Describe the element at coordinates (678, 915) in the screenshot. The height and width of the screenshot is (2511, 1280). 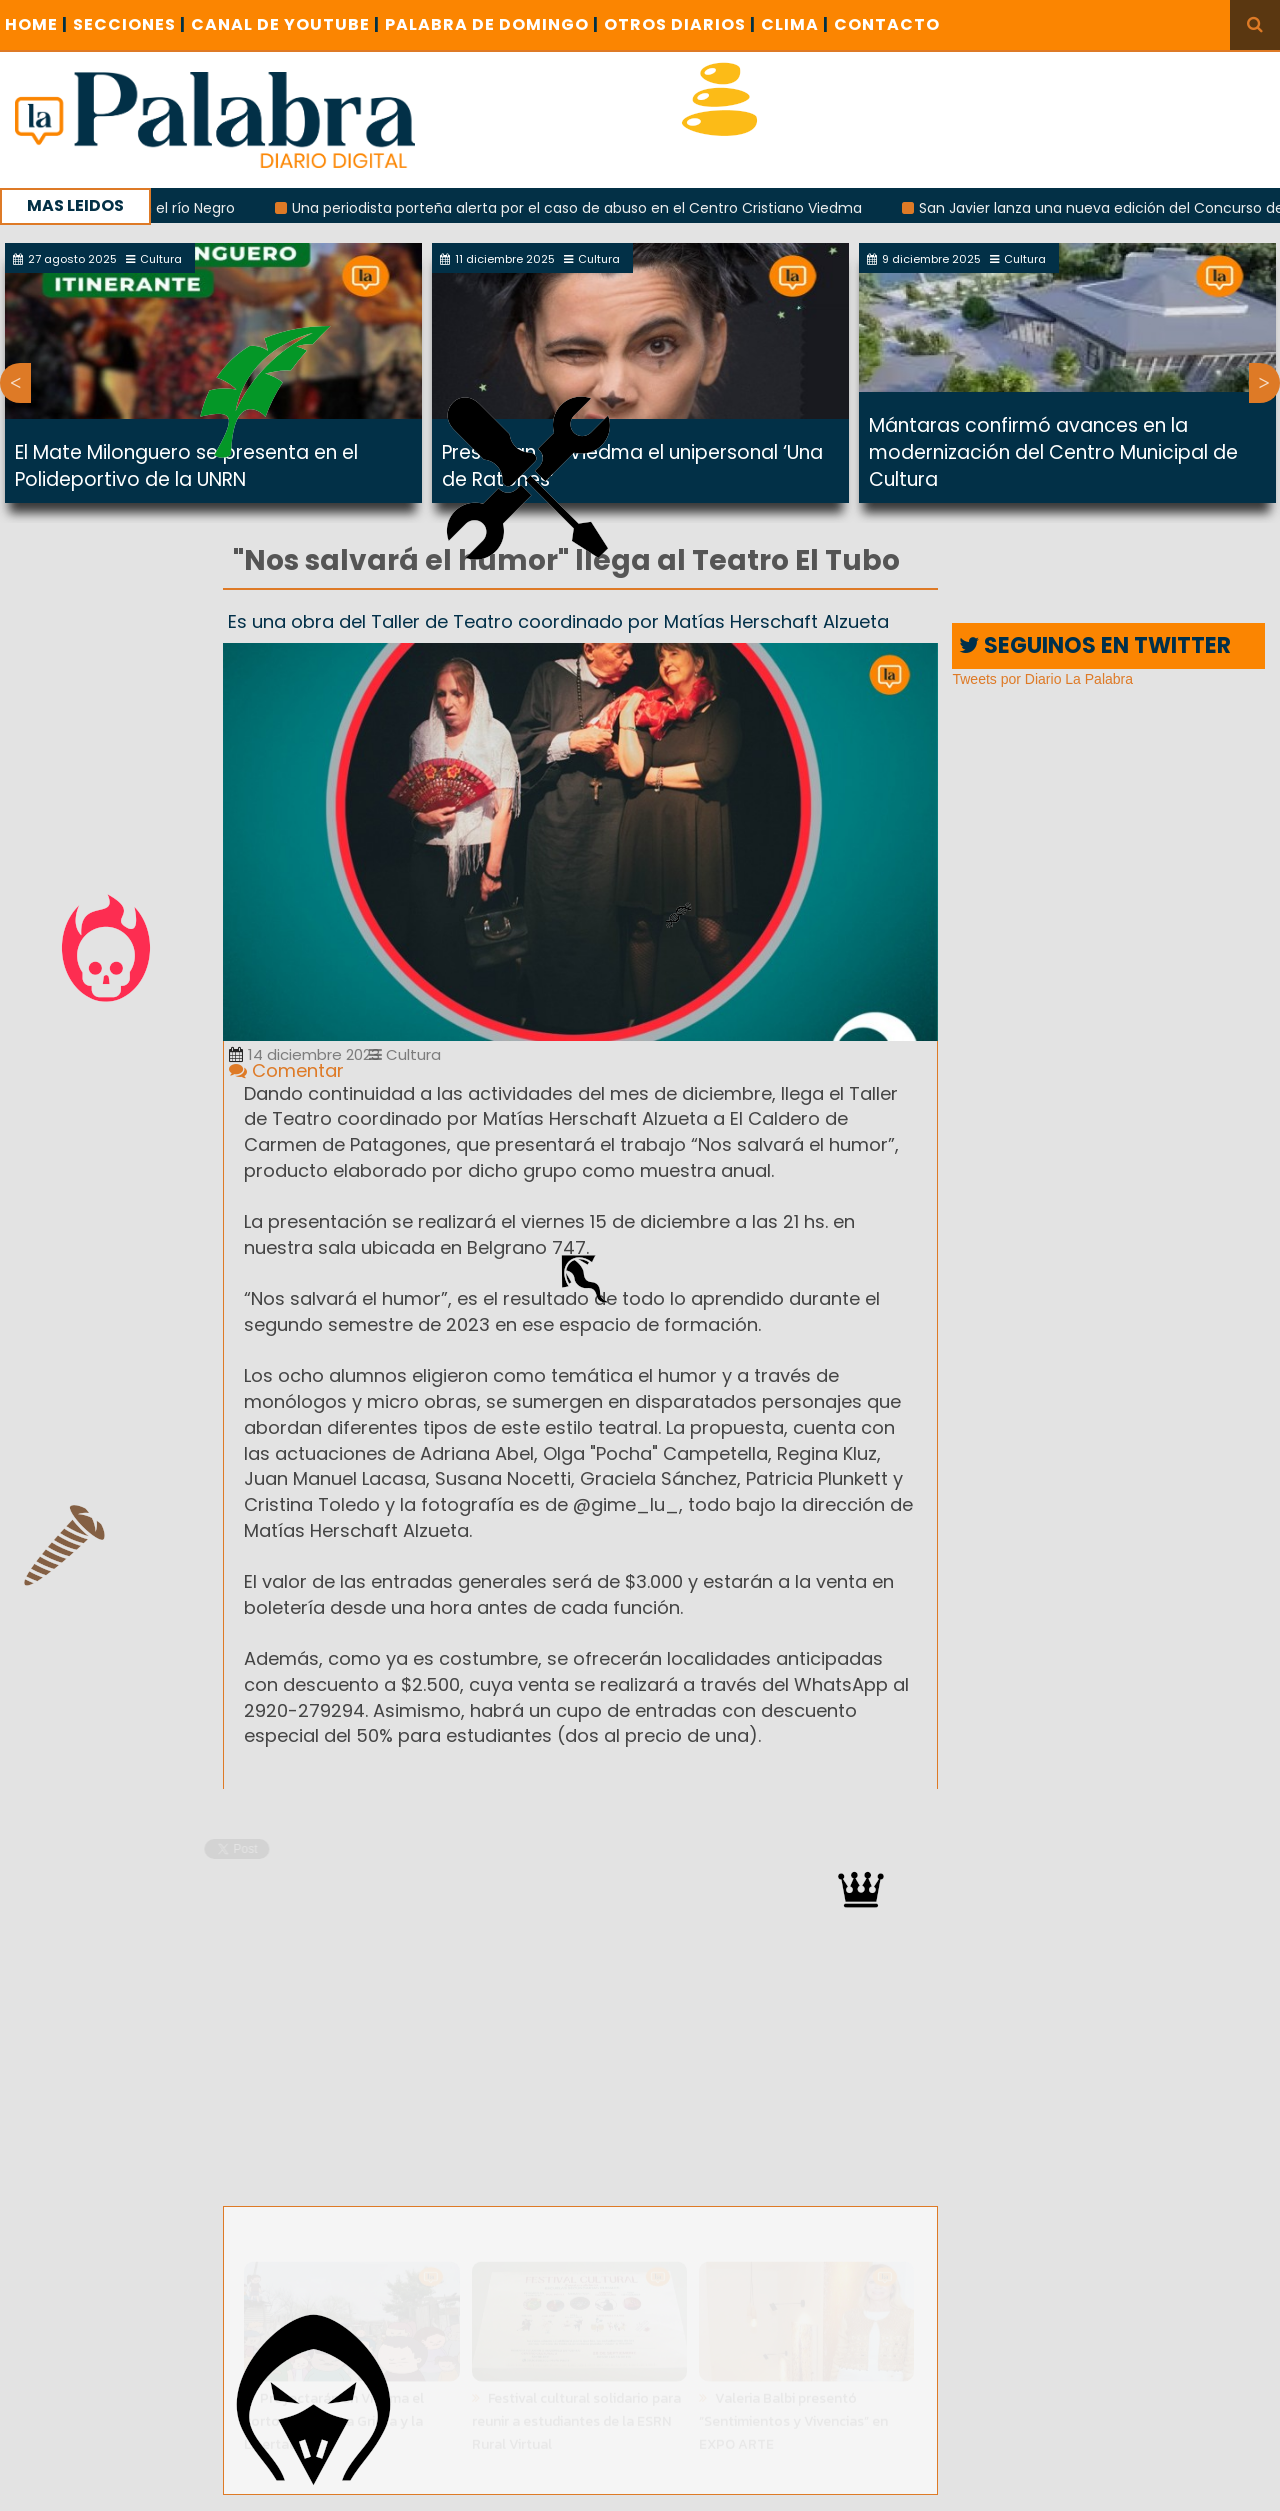
I see `access genetic or DNA-related information` at that location.